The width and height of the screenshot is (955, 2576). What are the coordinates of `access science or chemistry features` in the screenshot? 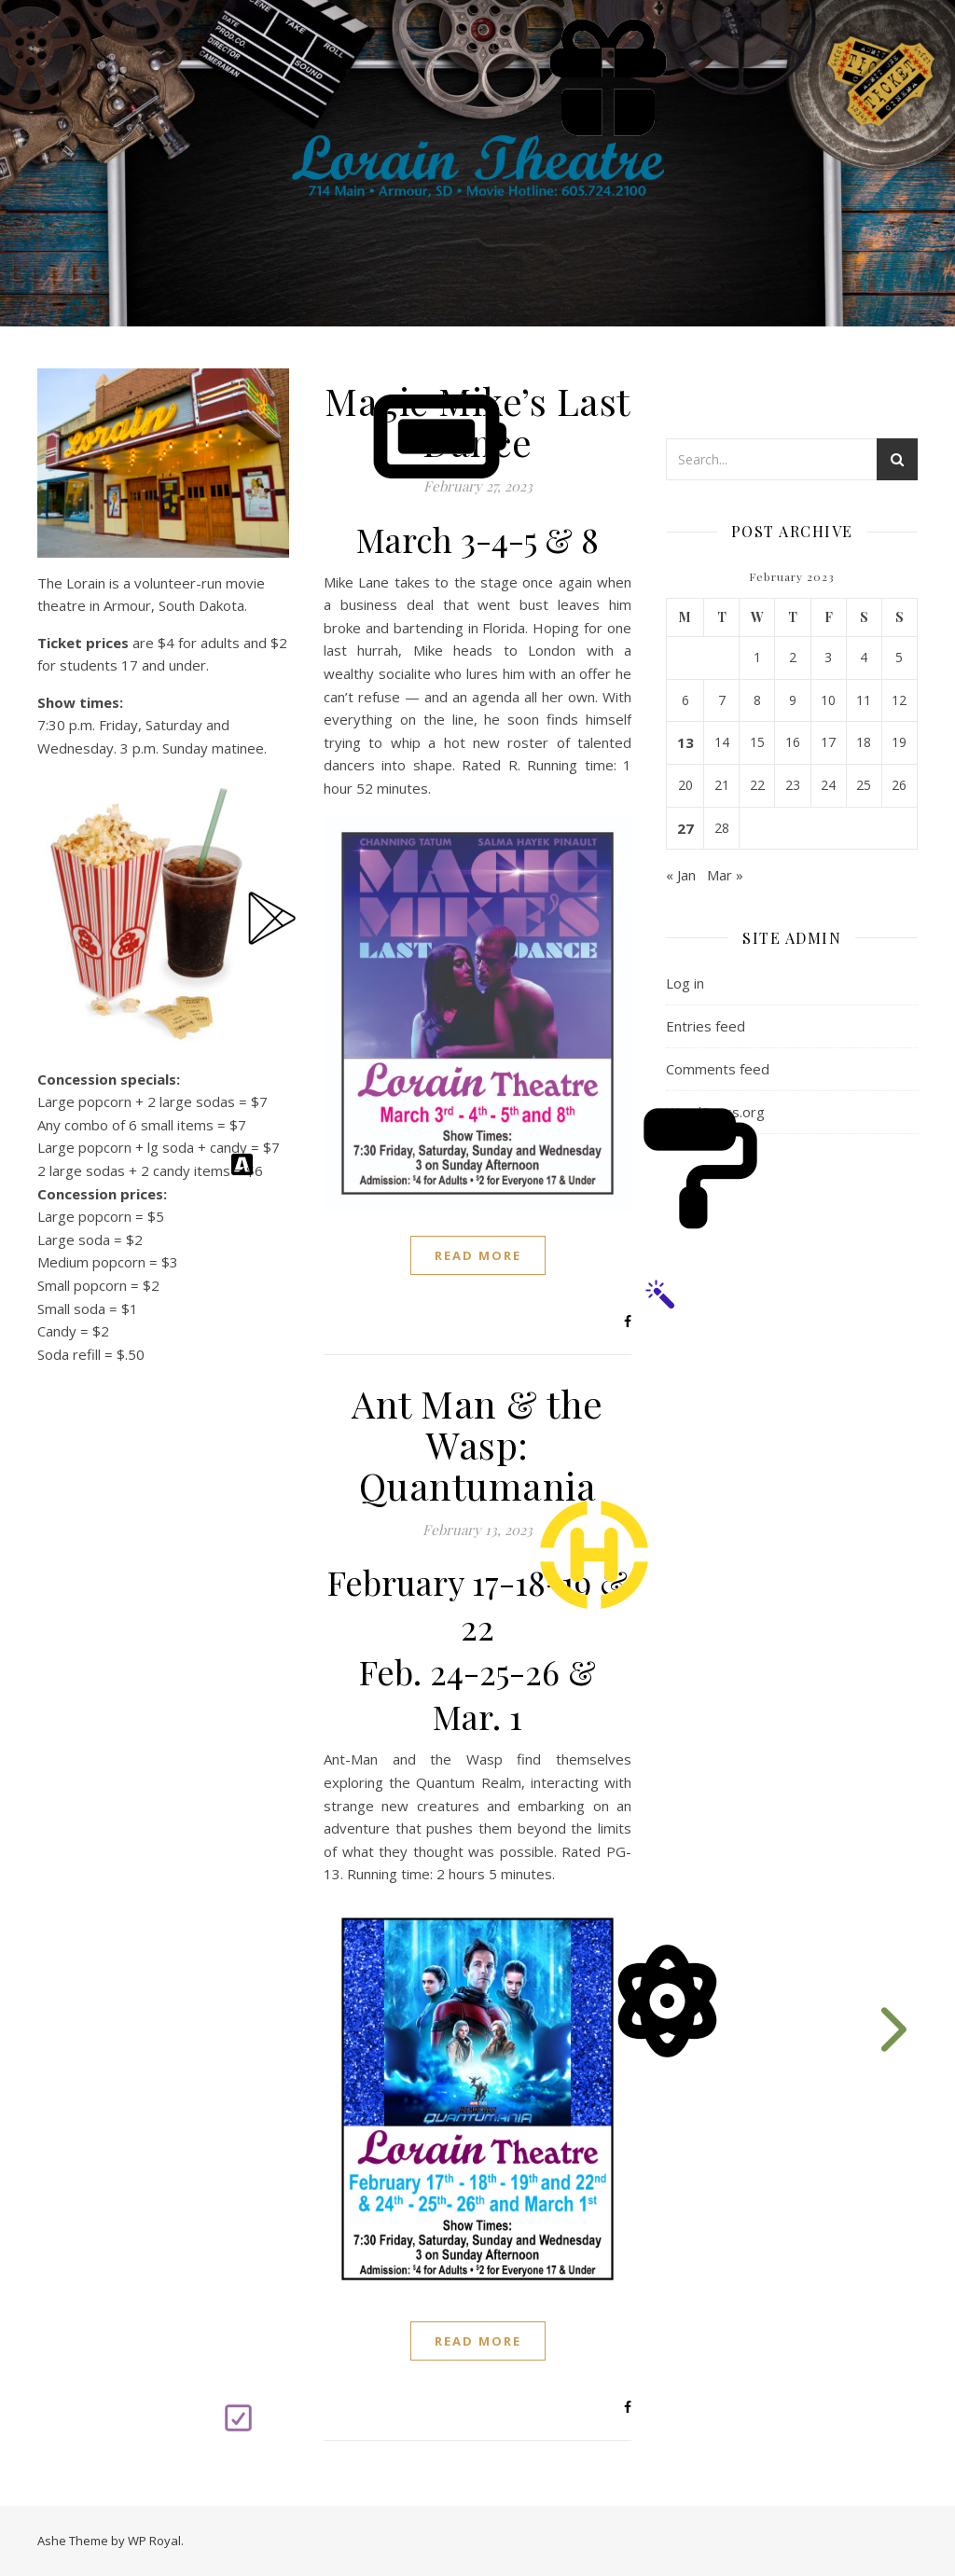 It's located at (667, 2001).